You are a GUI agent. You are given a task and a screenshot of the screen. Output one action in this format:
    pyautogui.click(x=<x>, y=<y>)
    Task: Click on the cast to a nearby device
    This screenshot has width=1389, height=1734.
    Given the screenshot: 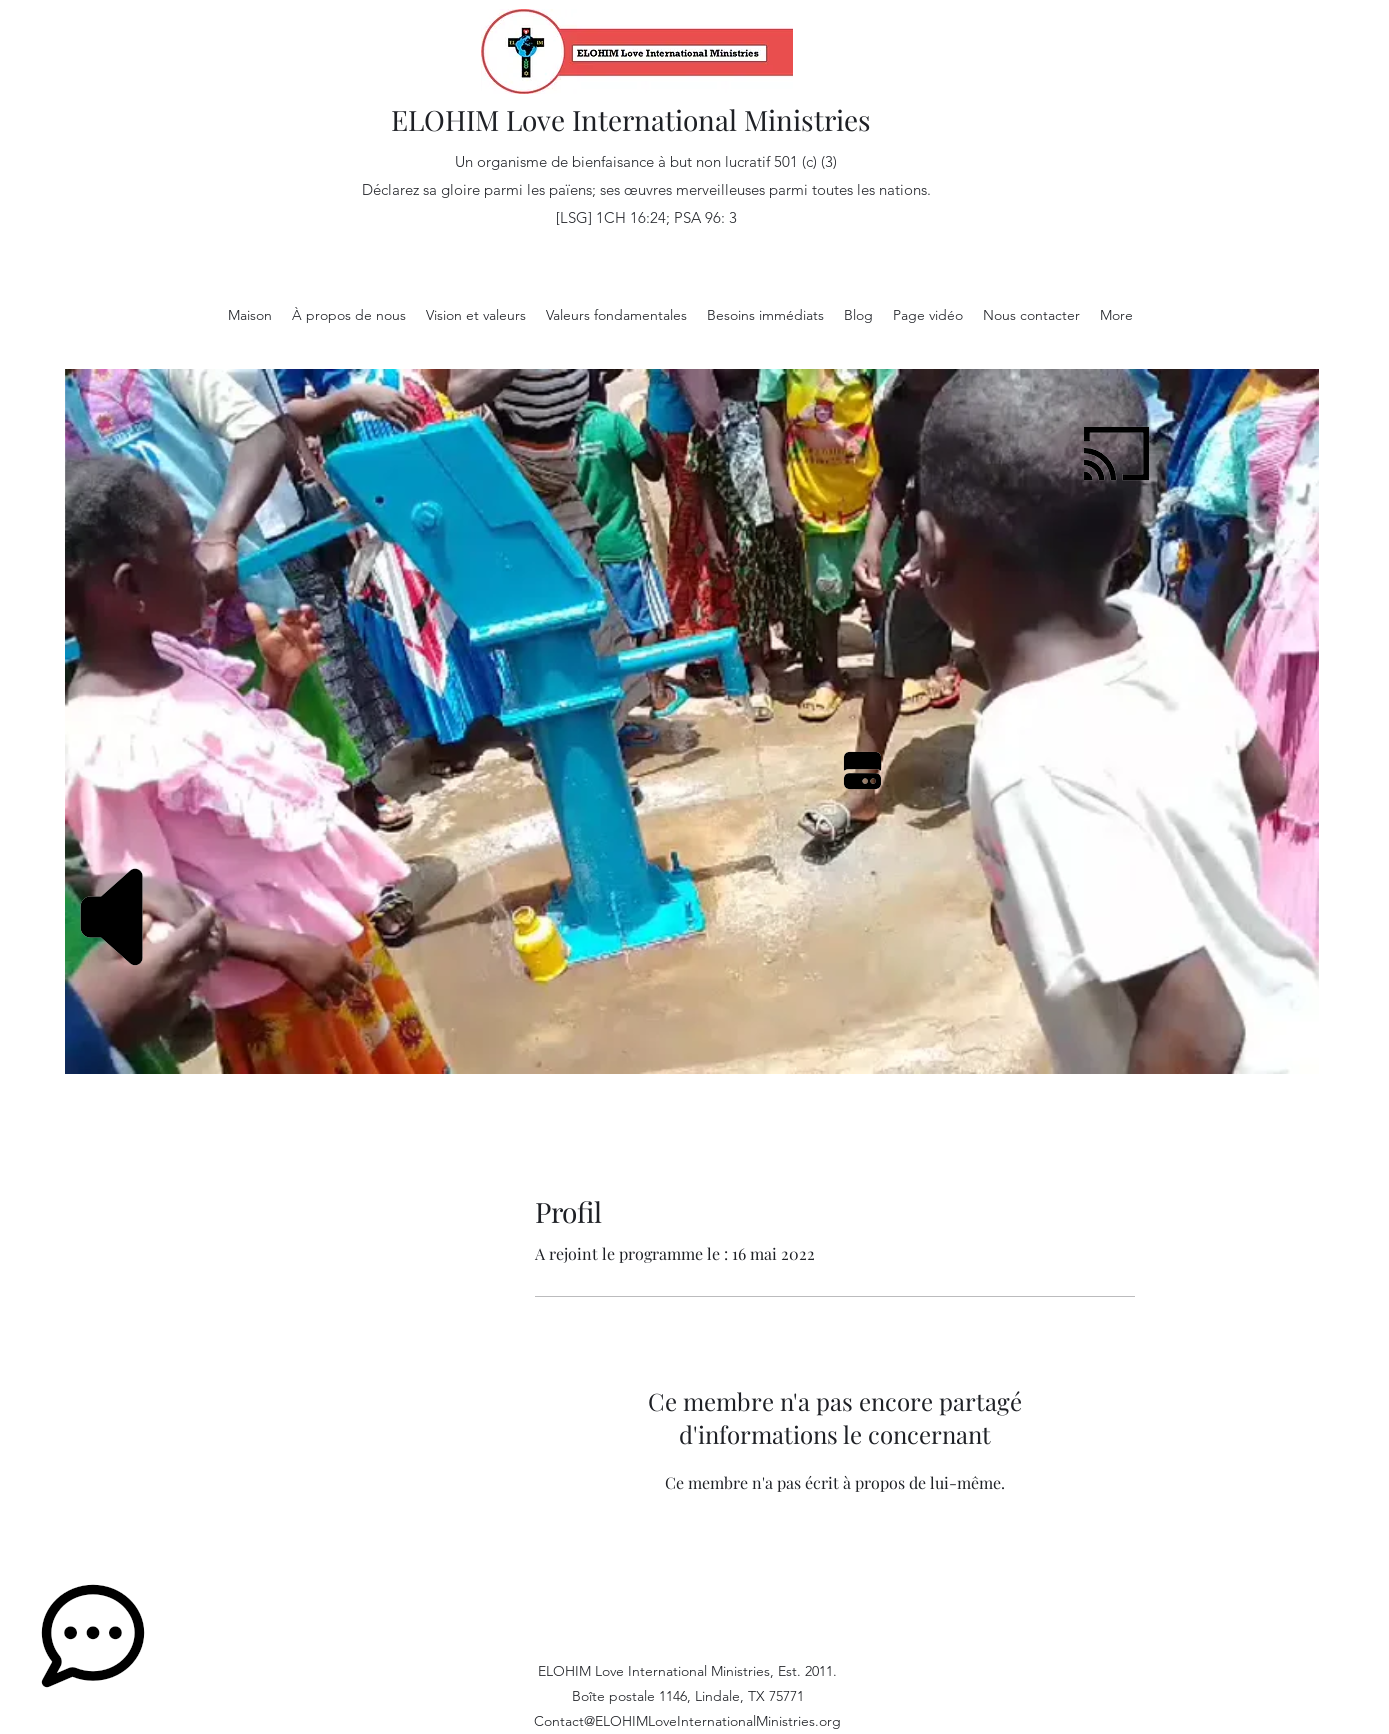 What is the action you would take?
    pyautogui.click(x=1116, y=453)
    